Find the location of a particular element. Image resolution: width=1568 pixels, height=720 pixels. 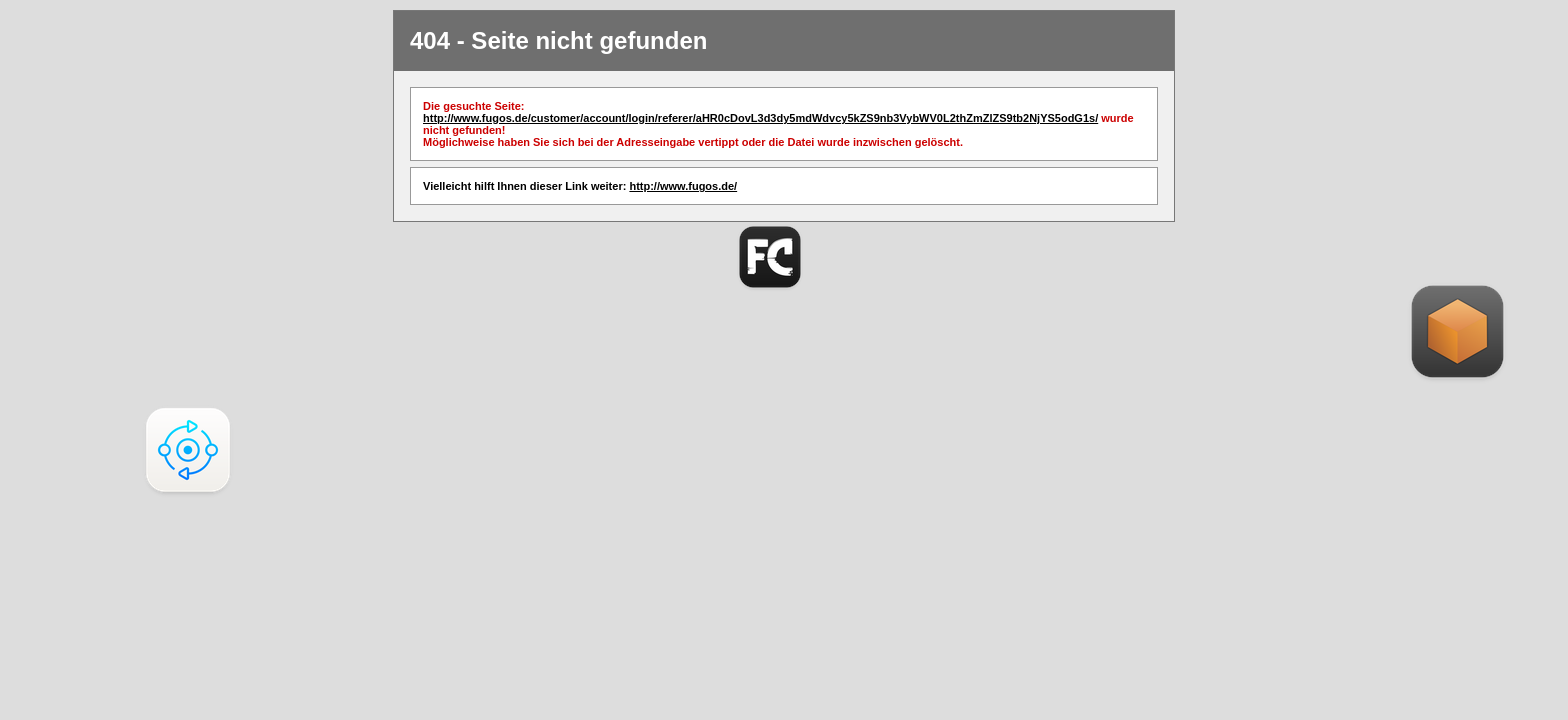

launch Far Cry game is located at coordinates (770, 257).